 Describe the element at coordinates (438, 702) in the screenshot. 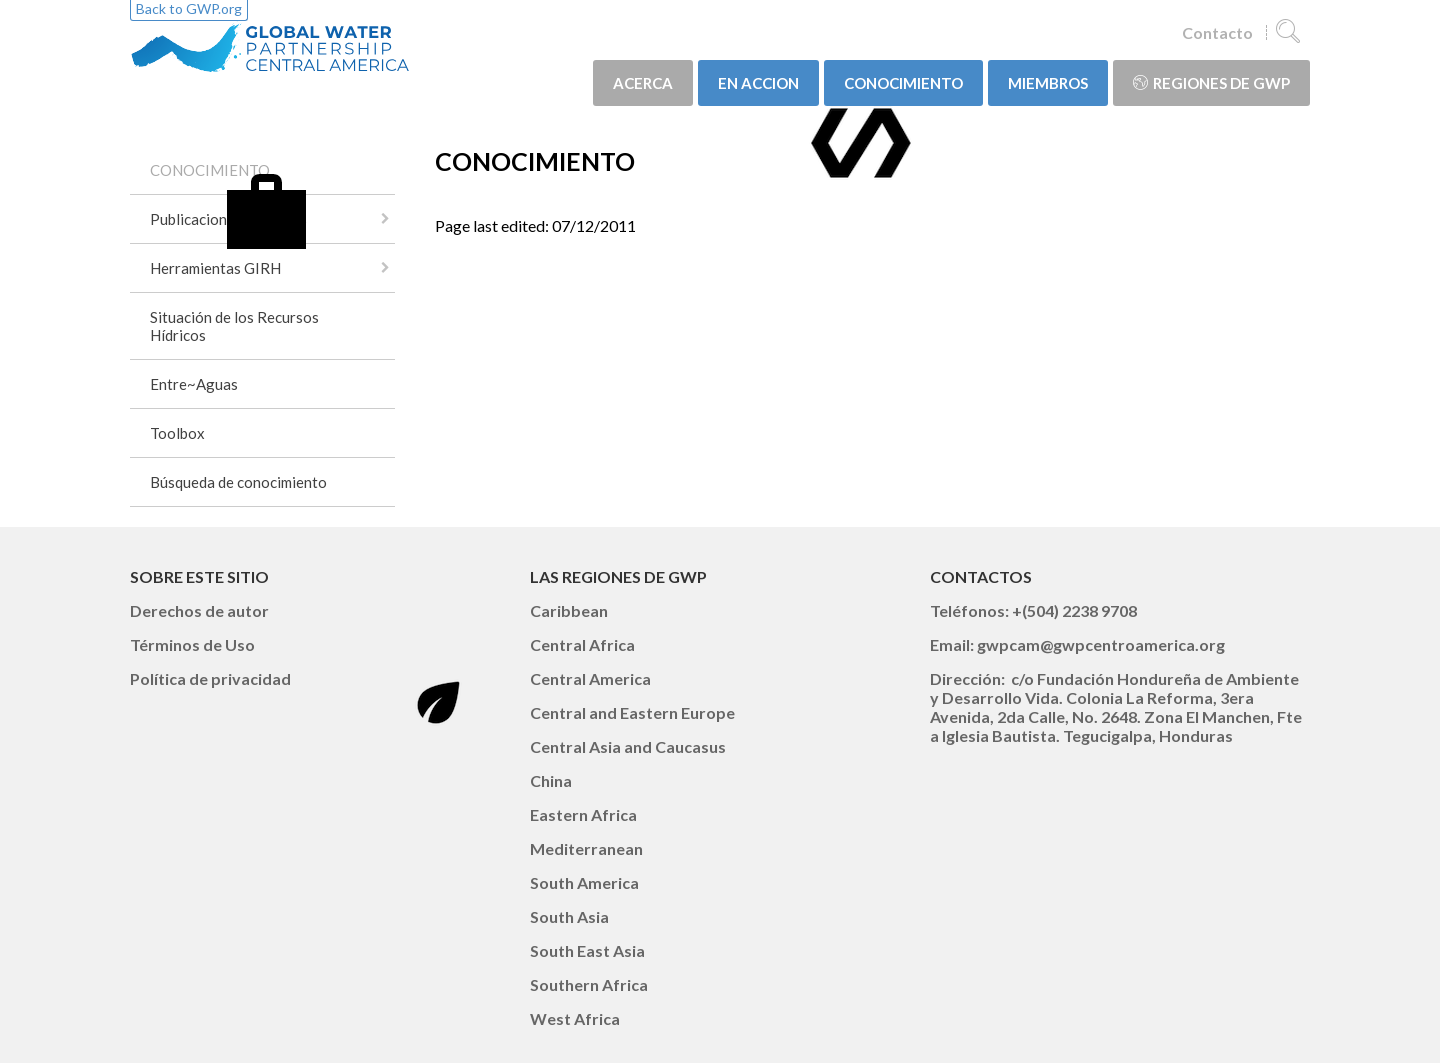

I see `indicates eco-friendly or sustainable mode` at that location.